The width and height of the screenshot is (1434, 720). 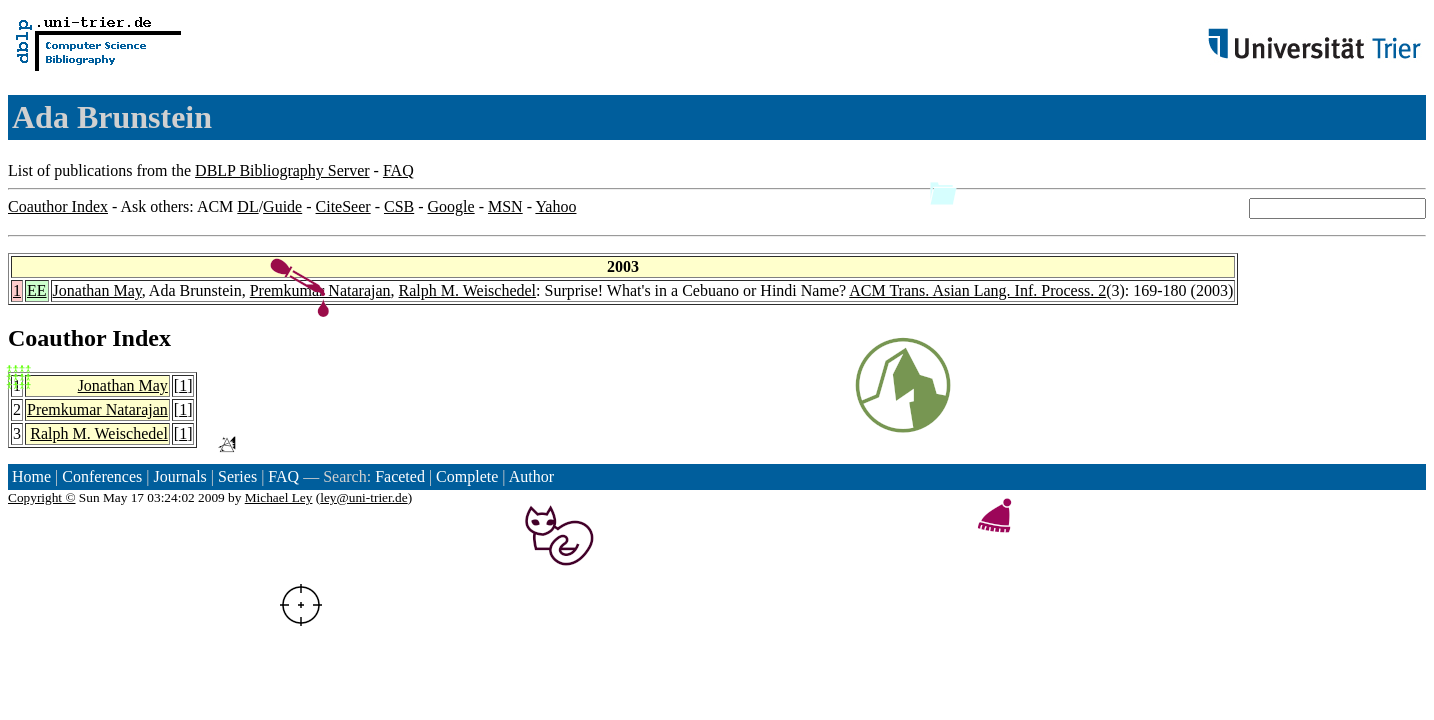 I want to click on aim or target an object in a game, so click(x=301, y=605).